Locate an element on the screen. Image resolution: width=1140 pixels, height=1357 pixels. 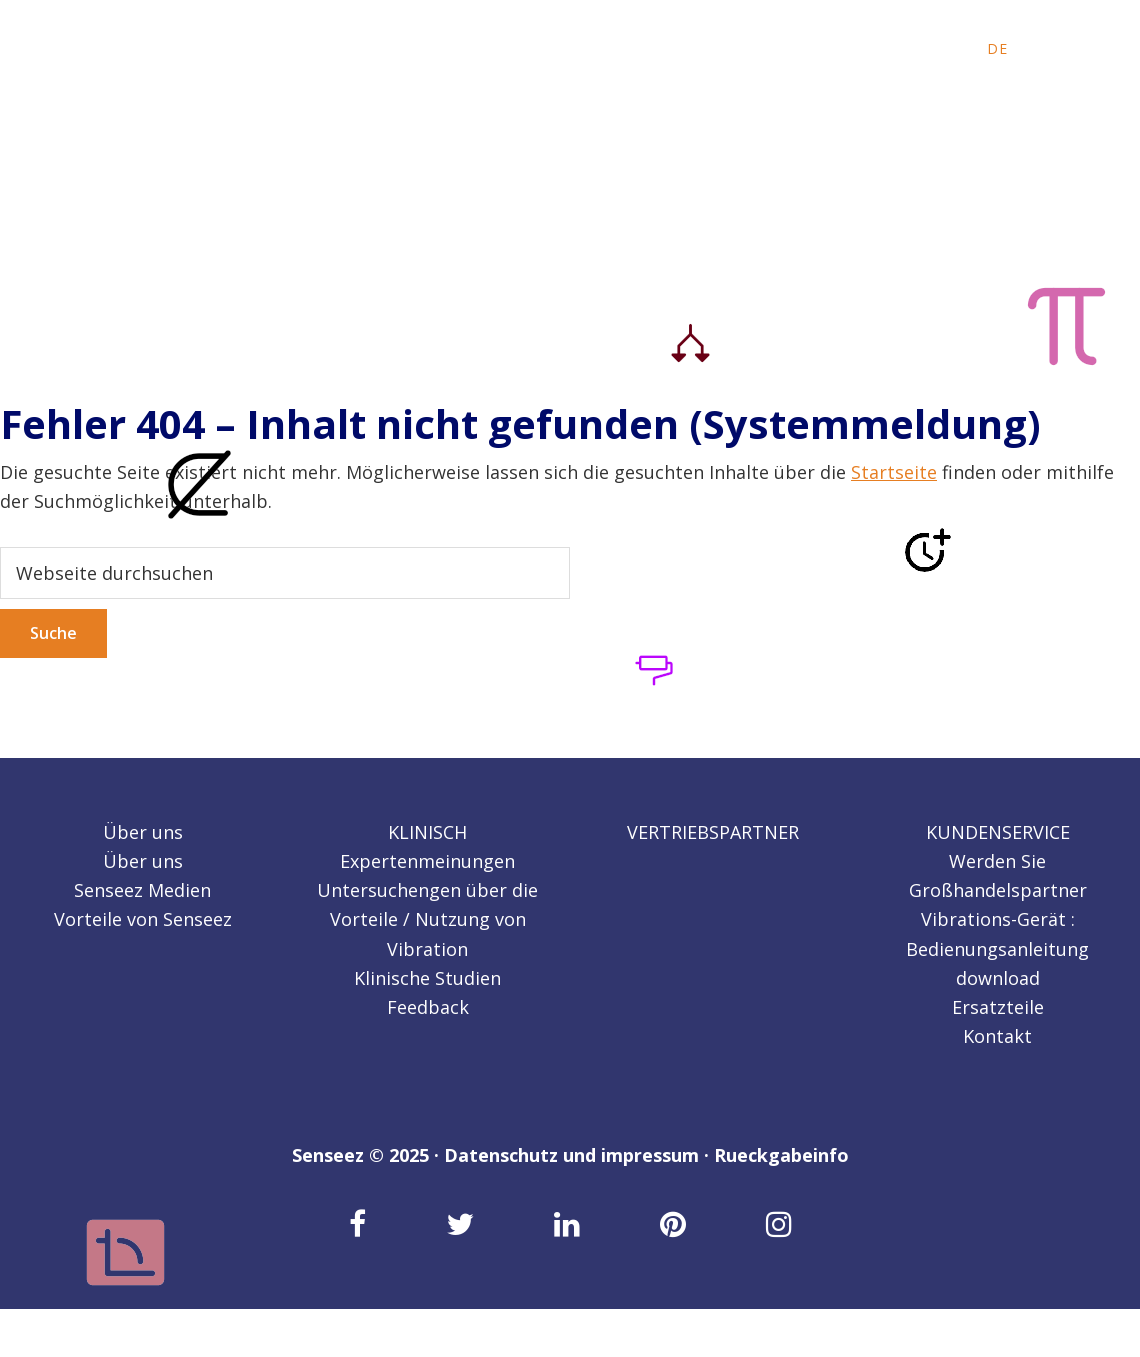
access mathematical constants or formulas is located at coordinates (1066, 326).